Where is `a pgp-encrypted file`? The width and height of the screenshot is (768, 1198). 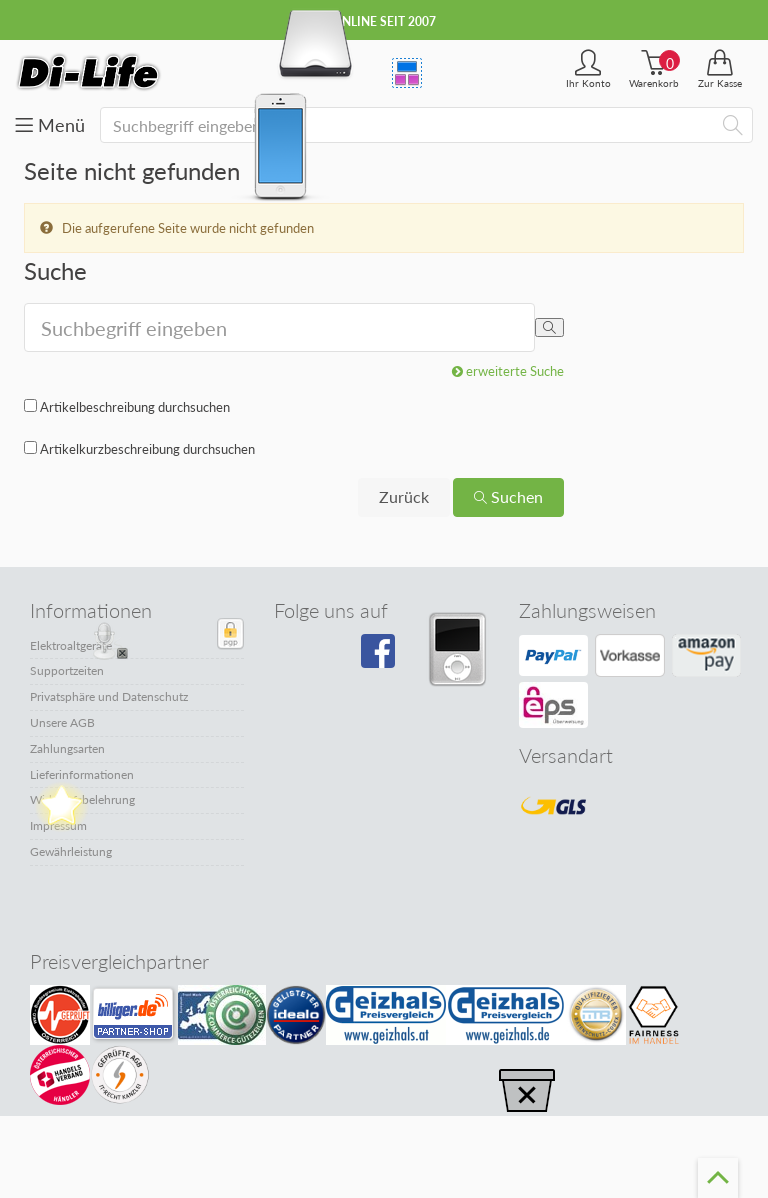
a pgp-encrypted file is located at coordinates (230, 633).